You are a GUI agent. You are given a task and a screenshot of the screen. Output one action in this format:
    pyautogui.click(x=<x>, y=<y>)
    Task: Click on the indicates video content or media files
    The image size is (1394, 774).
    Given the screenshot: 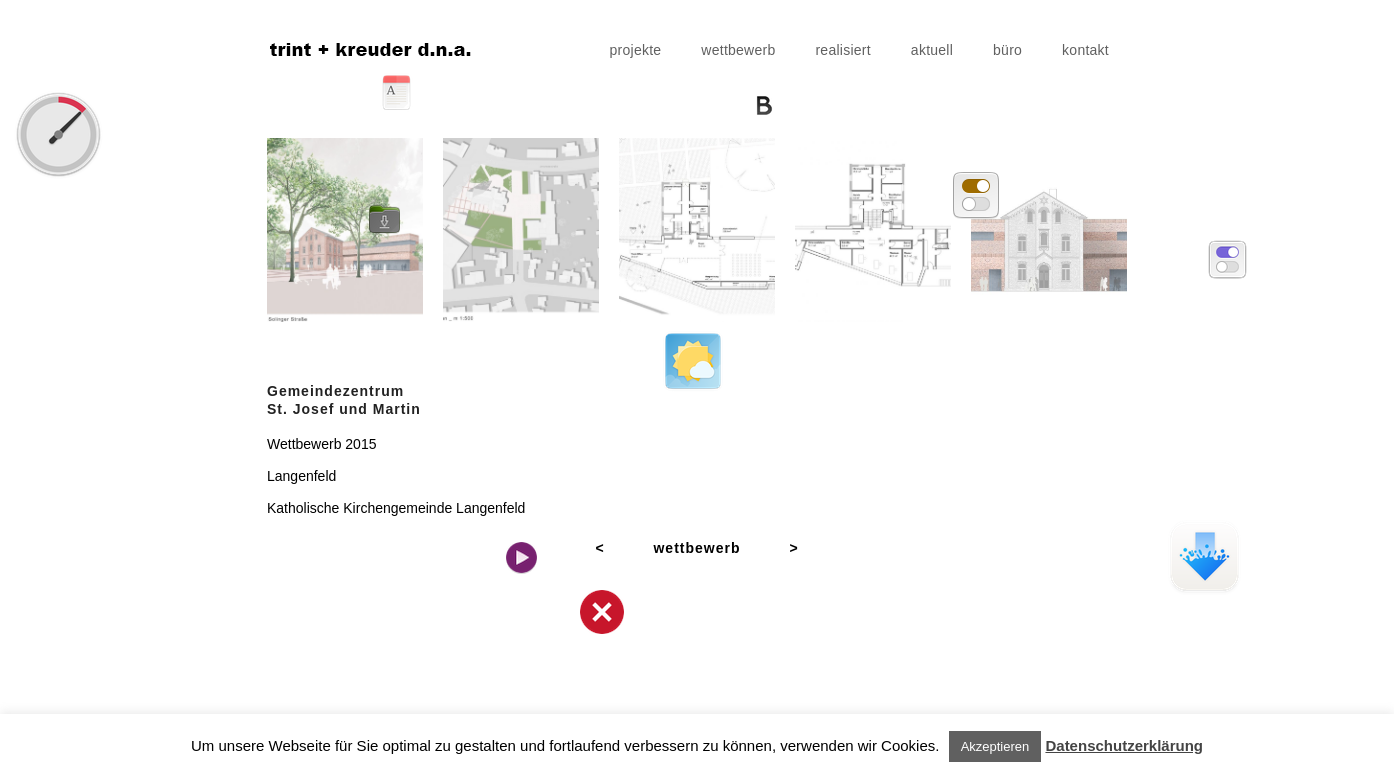 What is the action you would take?
    pyautogui.click(x=521, y=557)
    